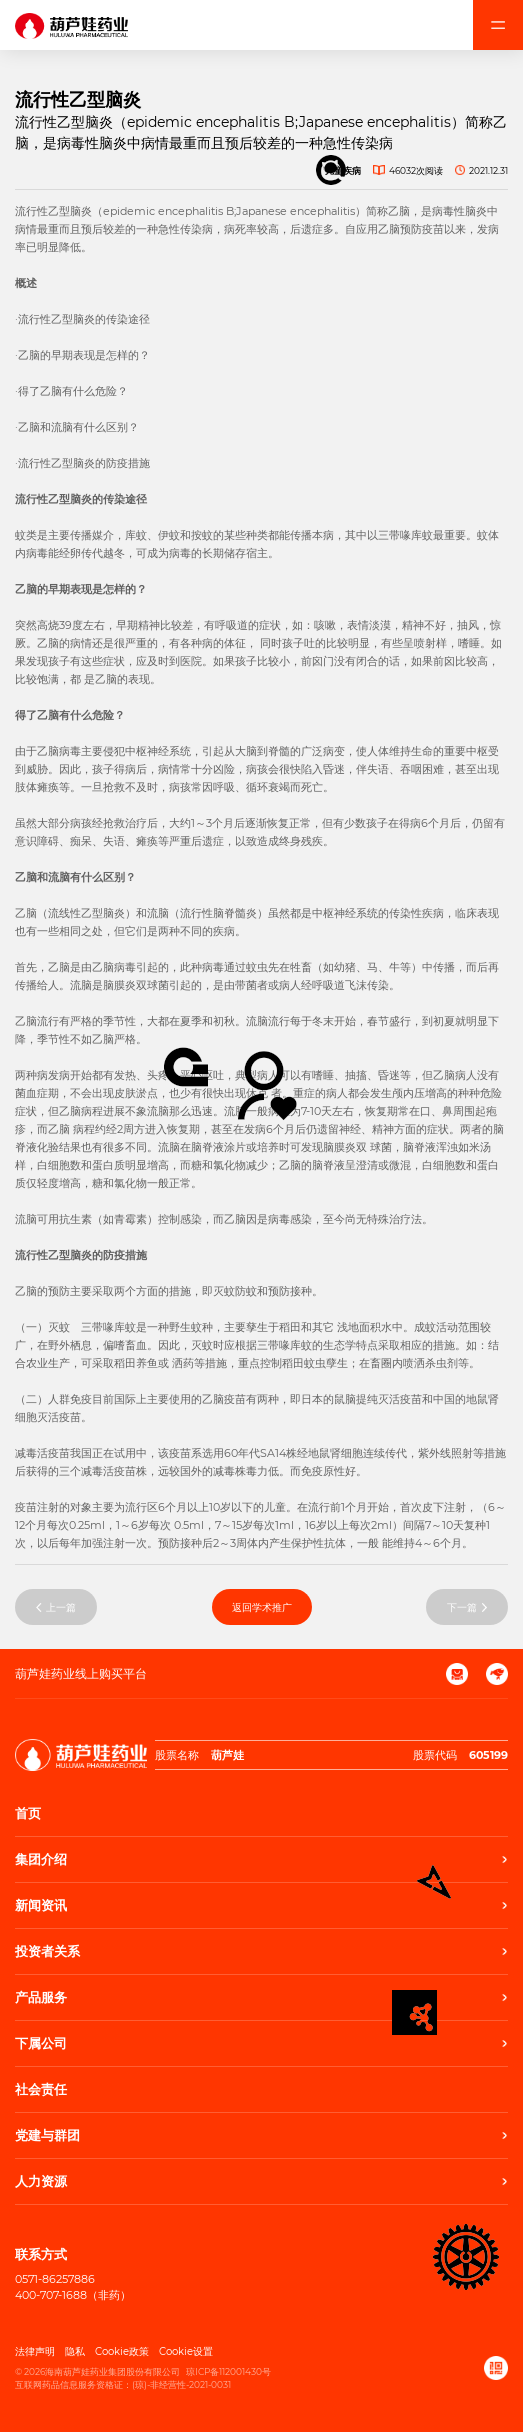 This screenshot has height=2432, width=523. What do you see at coordinates (186, 1067) in the screenshot?
I see `link to Appwrite backend services` at bounding box center [186, 1067].